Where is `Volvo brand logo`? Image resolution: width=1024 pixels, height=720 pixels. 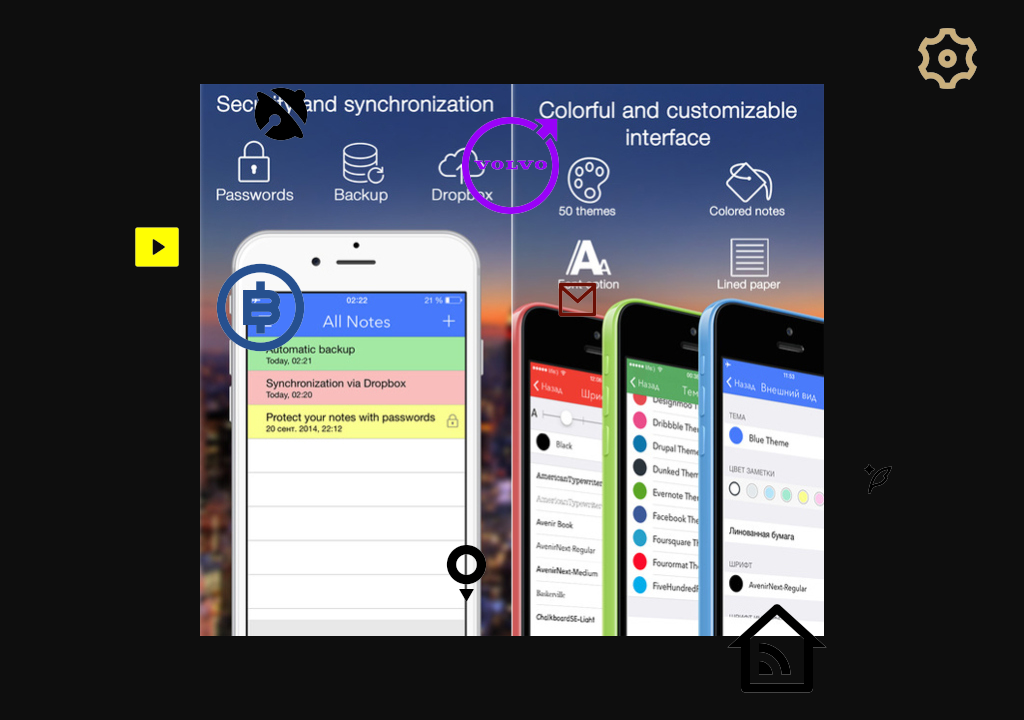 Volvo brand logo is located at coordinates (510, 165).